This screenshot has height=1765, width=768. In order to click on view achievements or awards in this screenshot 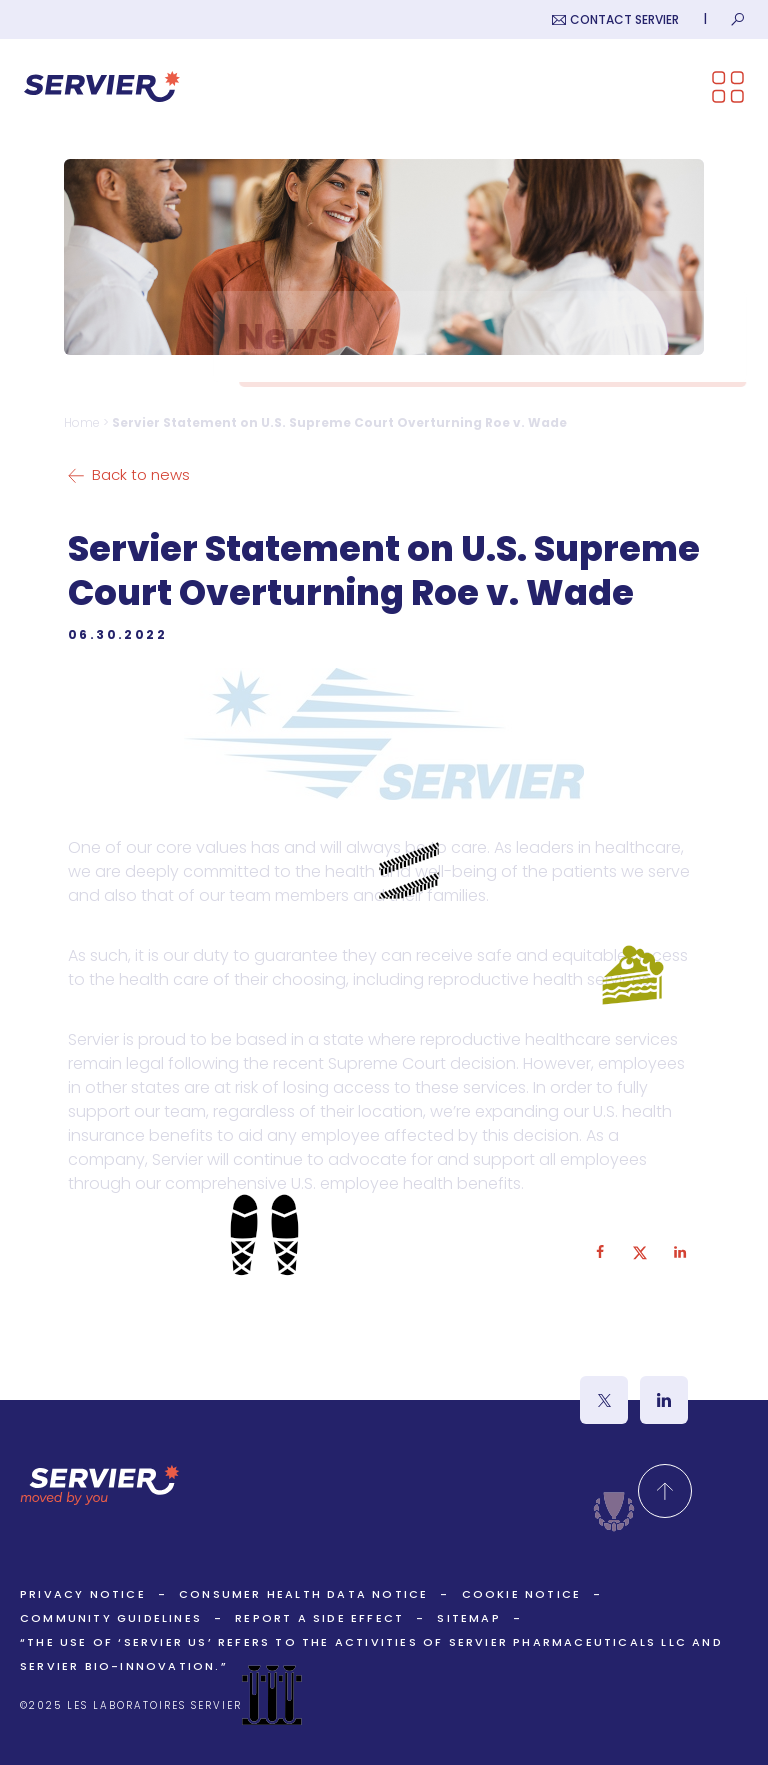, I will do `click(614, 1511)`.